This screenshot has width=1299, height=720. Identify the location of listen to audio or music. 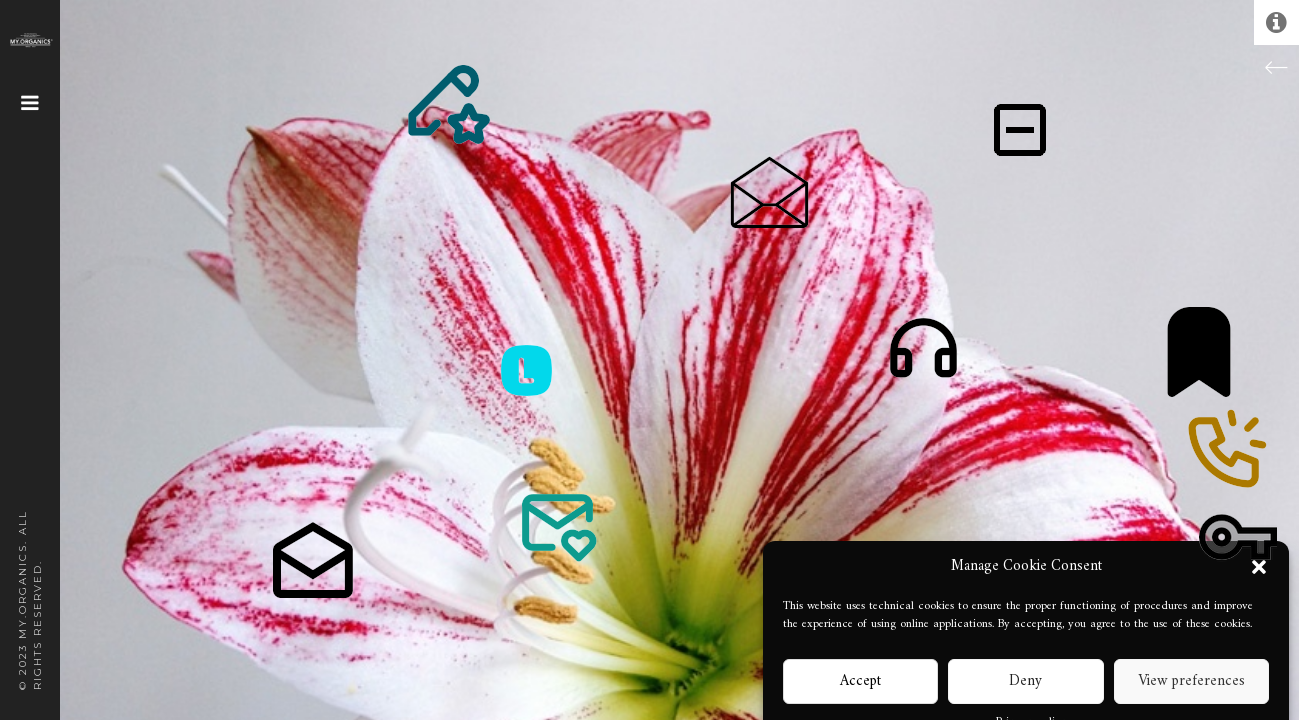
(923, 351).